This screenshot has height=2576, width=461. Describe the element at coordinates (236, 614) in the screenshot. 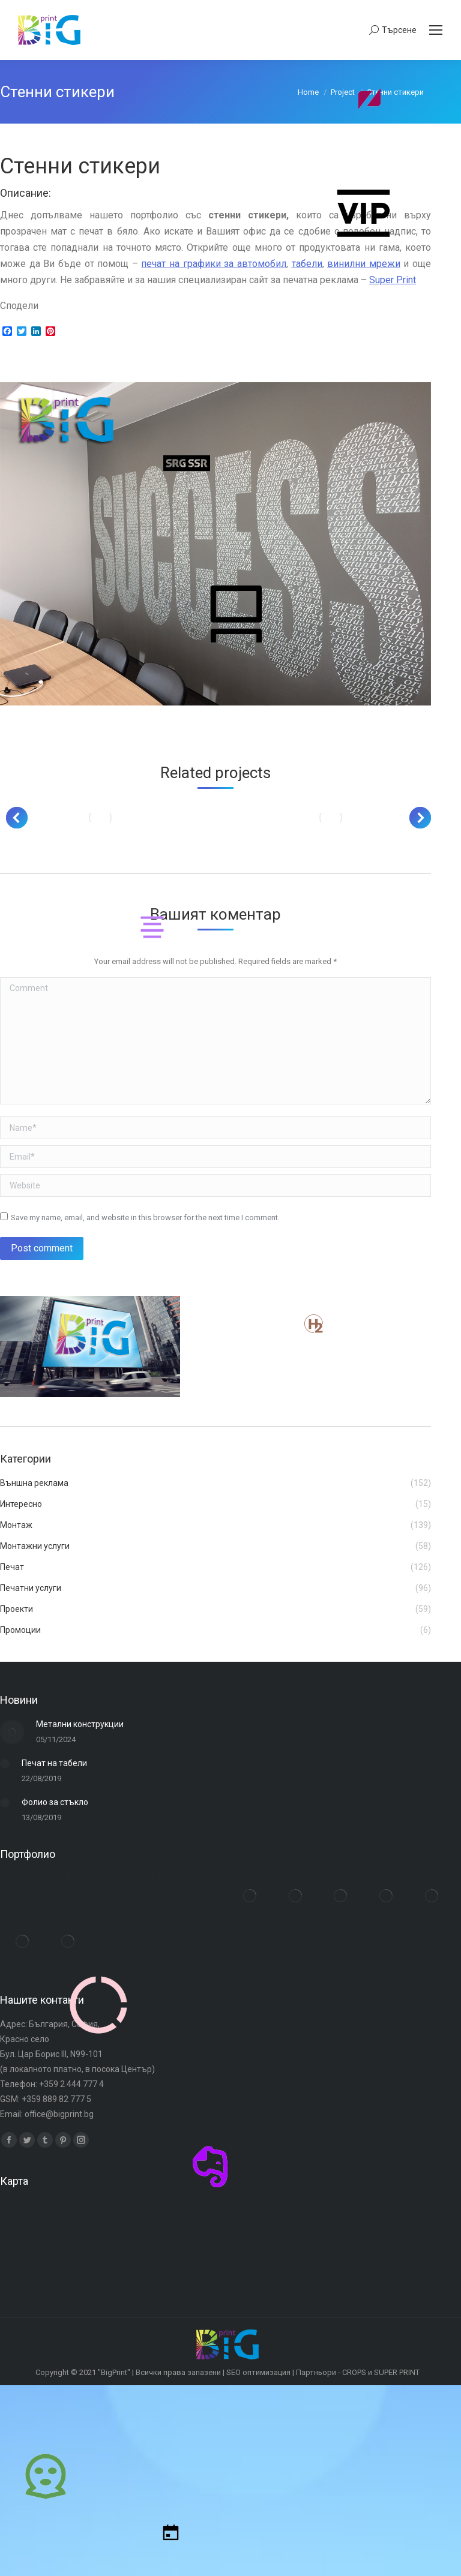

I see `switch to stacked view layout` at that location.